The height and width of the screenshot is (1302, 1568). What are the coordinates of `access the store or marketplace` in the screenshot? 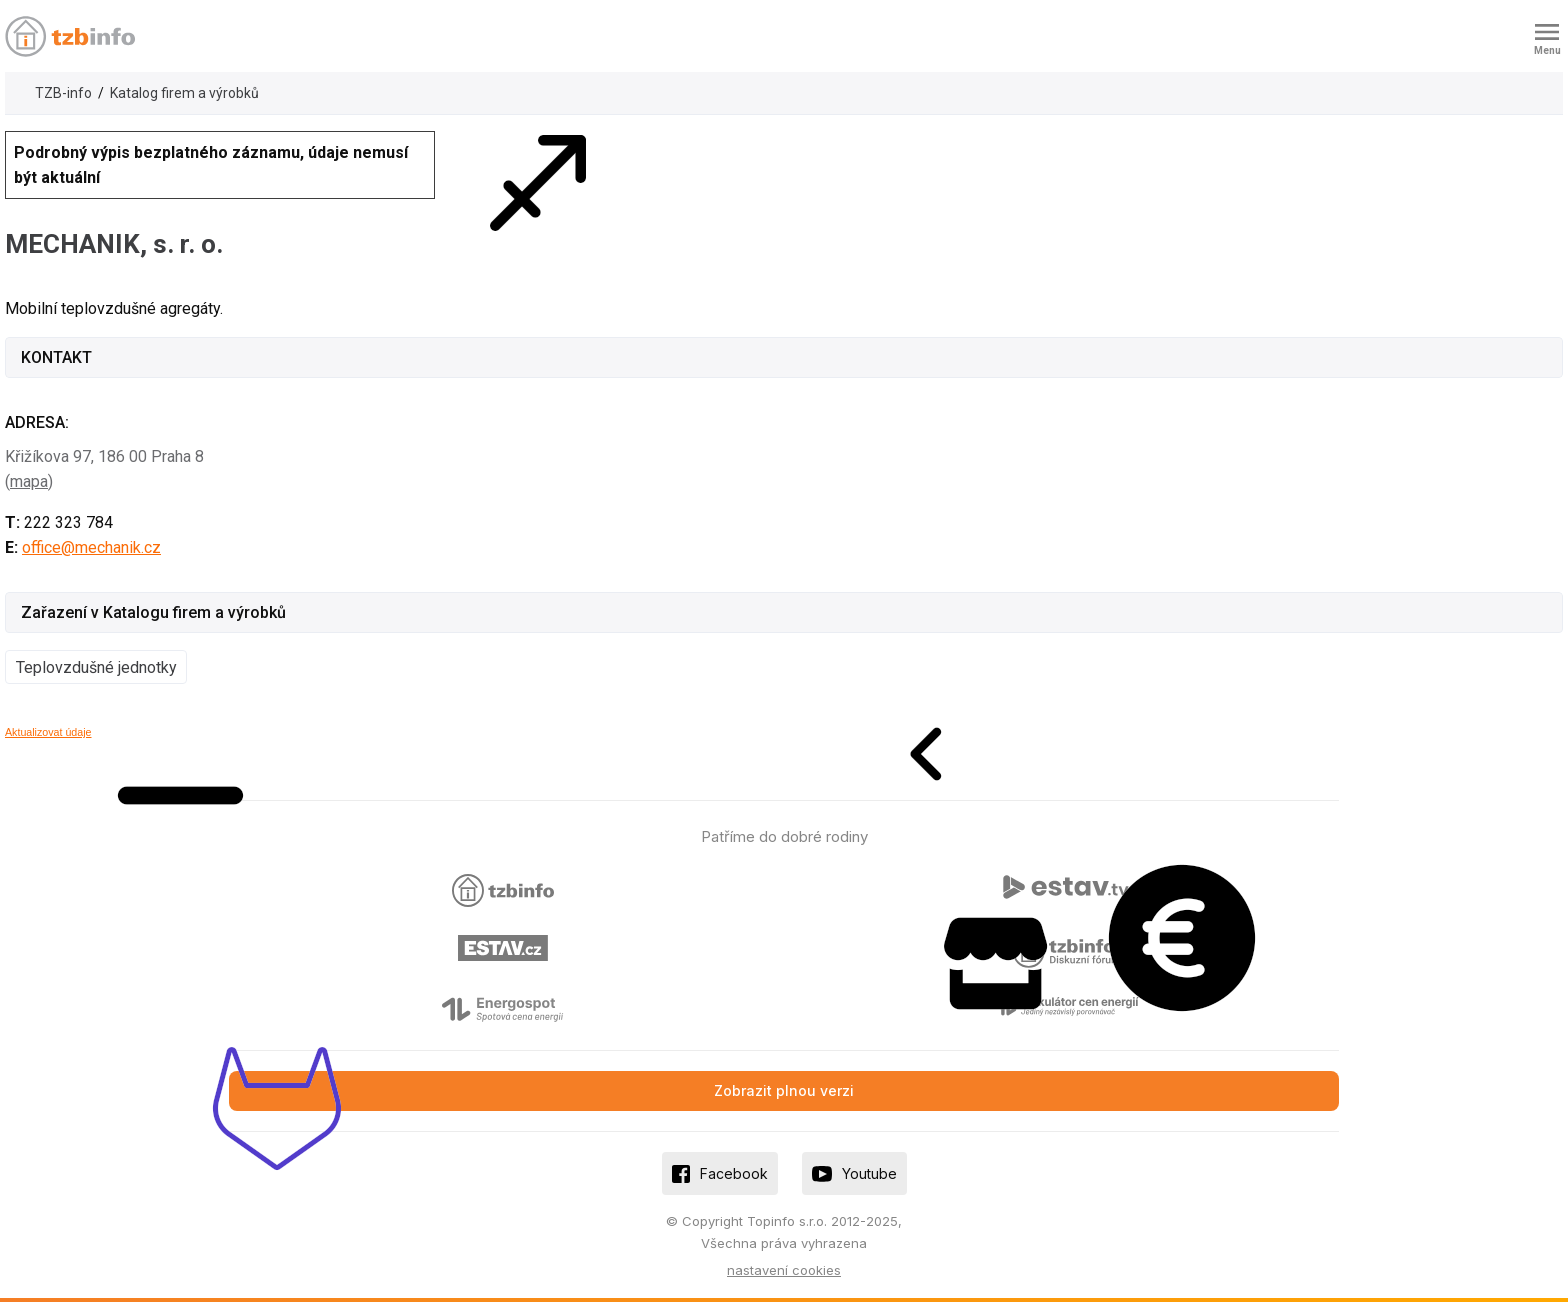 It's located at (995, 963).